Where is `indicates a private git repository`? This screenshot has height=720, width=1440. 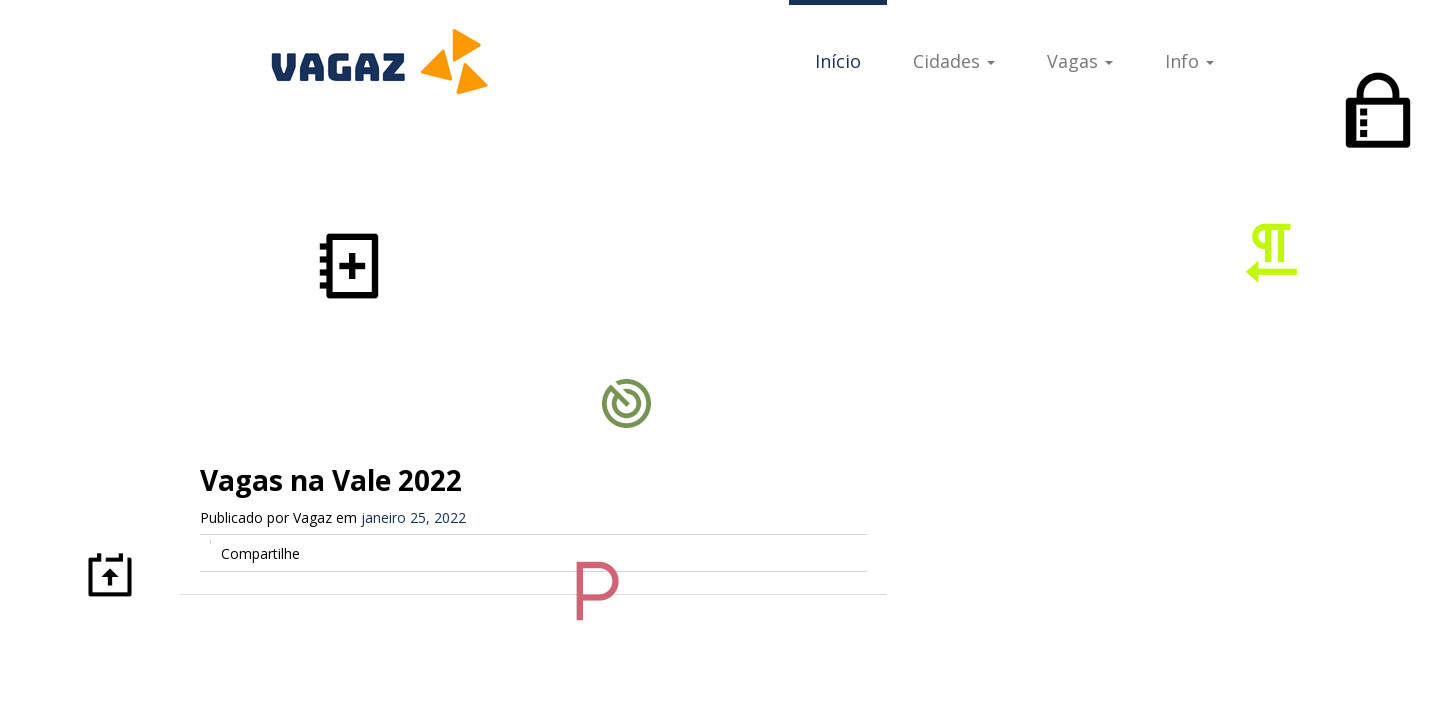
indicates a private git repository is located at coordinates (1378, 112).